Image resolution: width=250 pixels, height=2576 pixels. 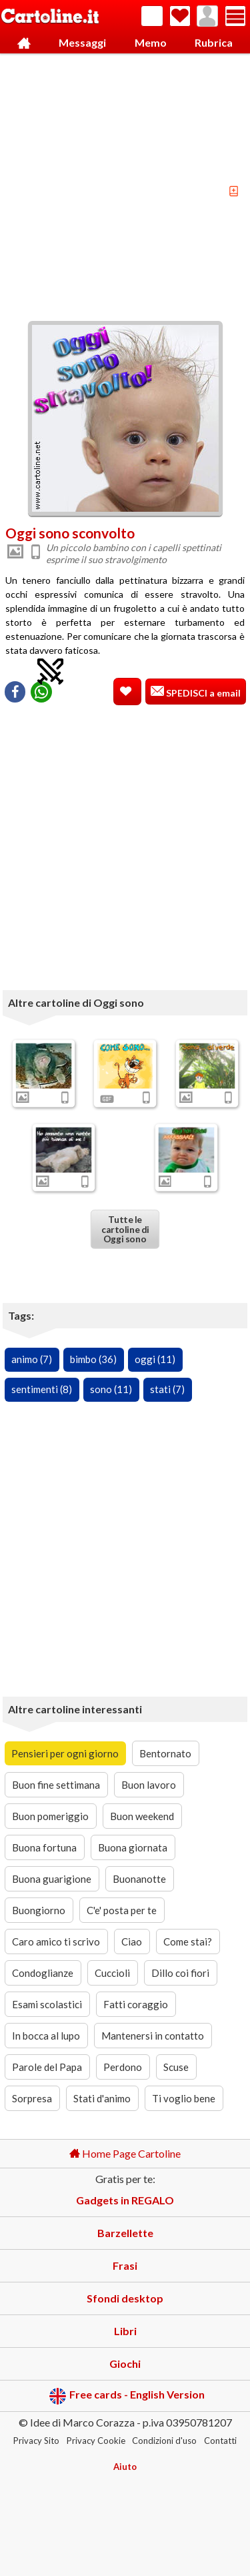 What do you see at coordinates (50, 671) in the screenshot?
I see `initiate battle or combat mode` at bounding box center [50, 671].